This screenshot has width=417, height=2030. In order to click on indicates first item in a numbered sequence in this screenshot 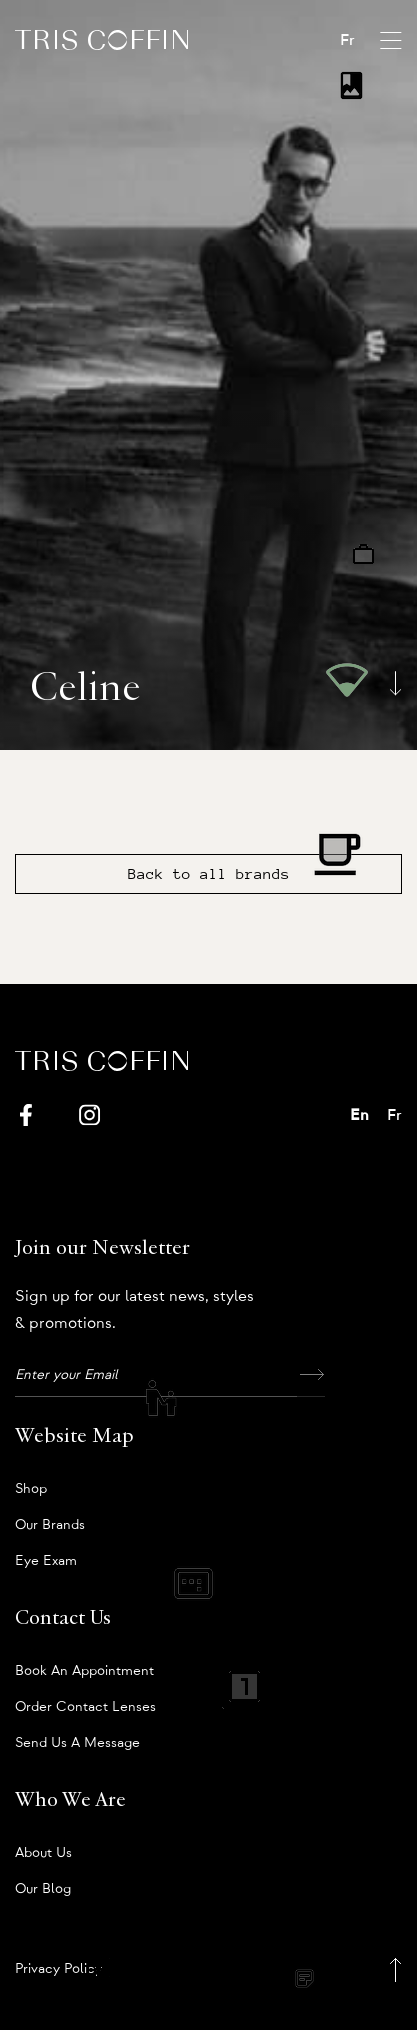, I will do `click(241, 1690)`.